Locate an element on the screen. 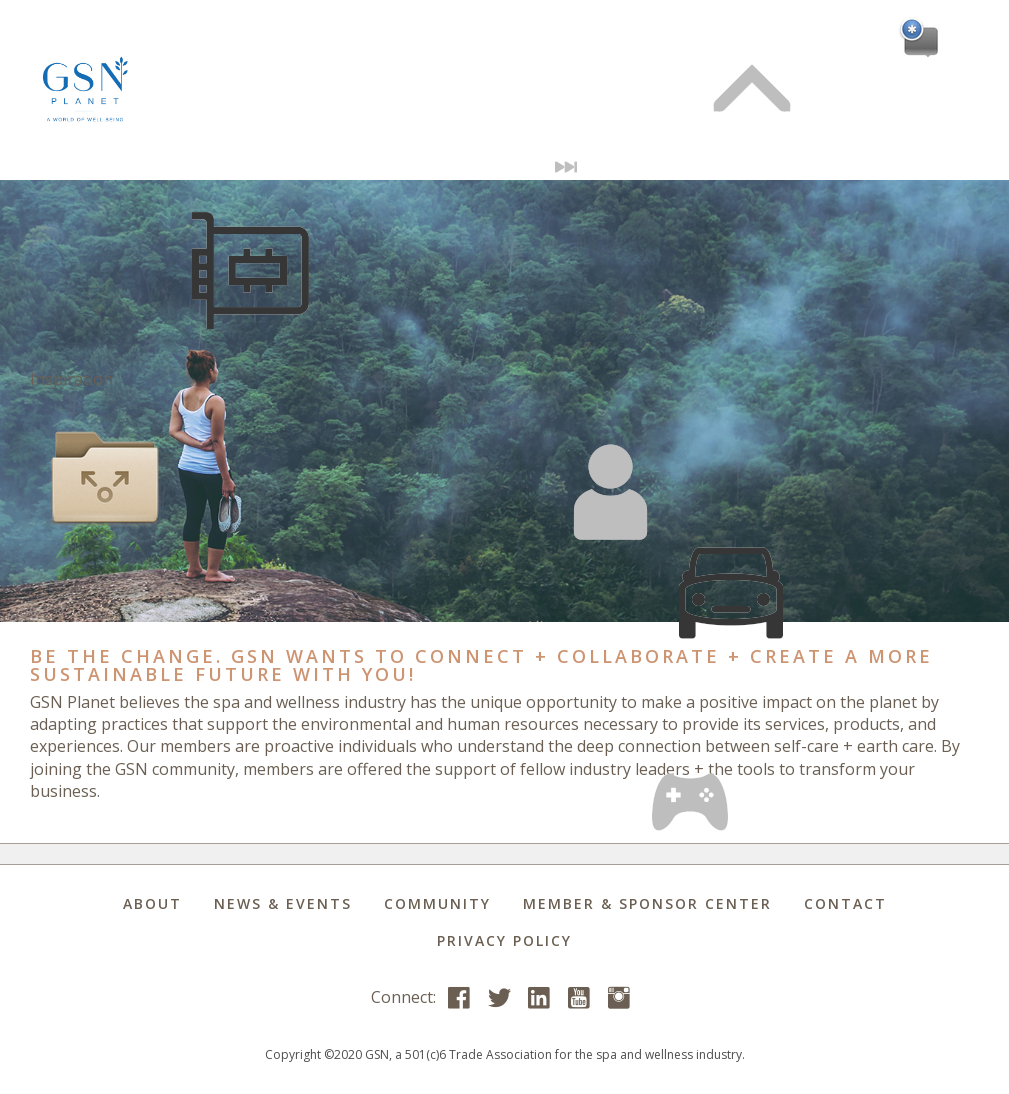 The image size is (1009, 1094). access travel and transportation emoji is located at coordinates (731, 593).